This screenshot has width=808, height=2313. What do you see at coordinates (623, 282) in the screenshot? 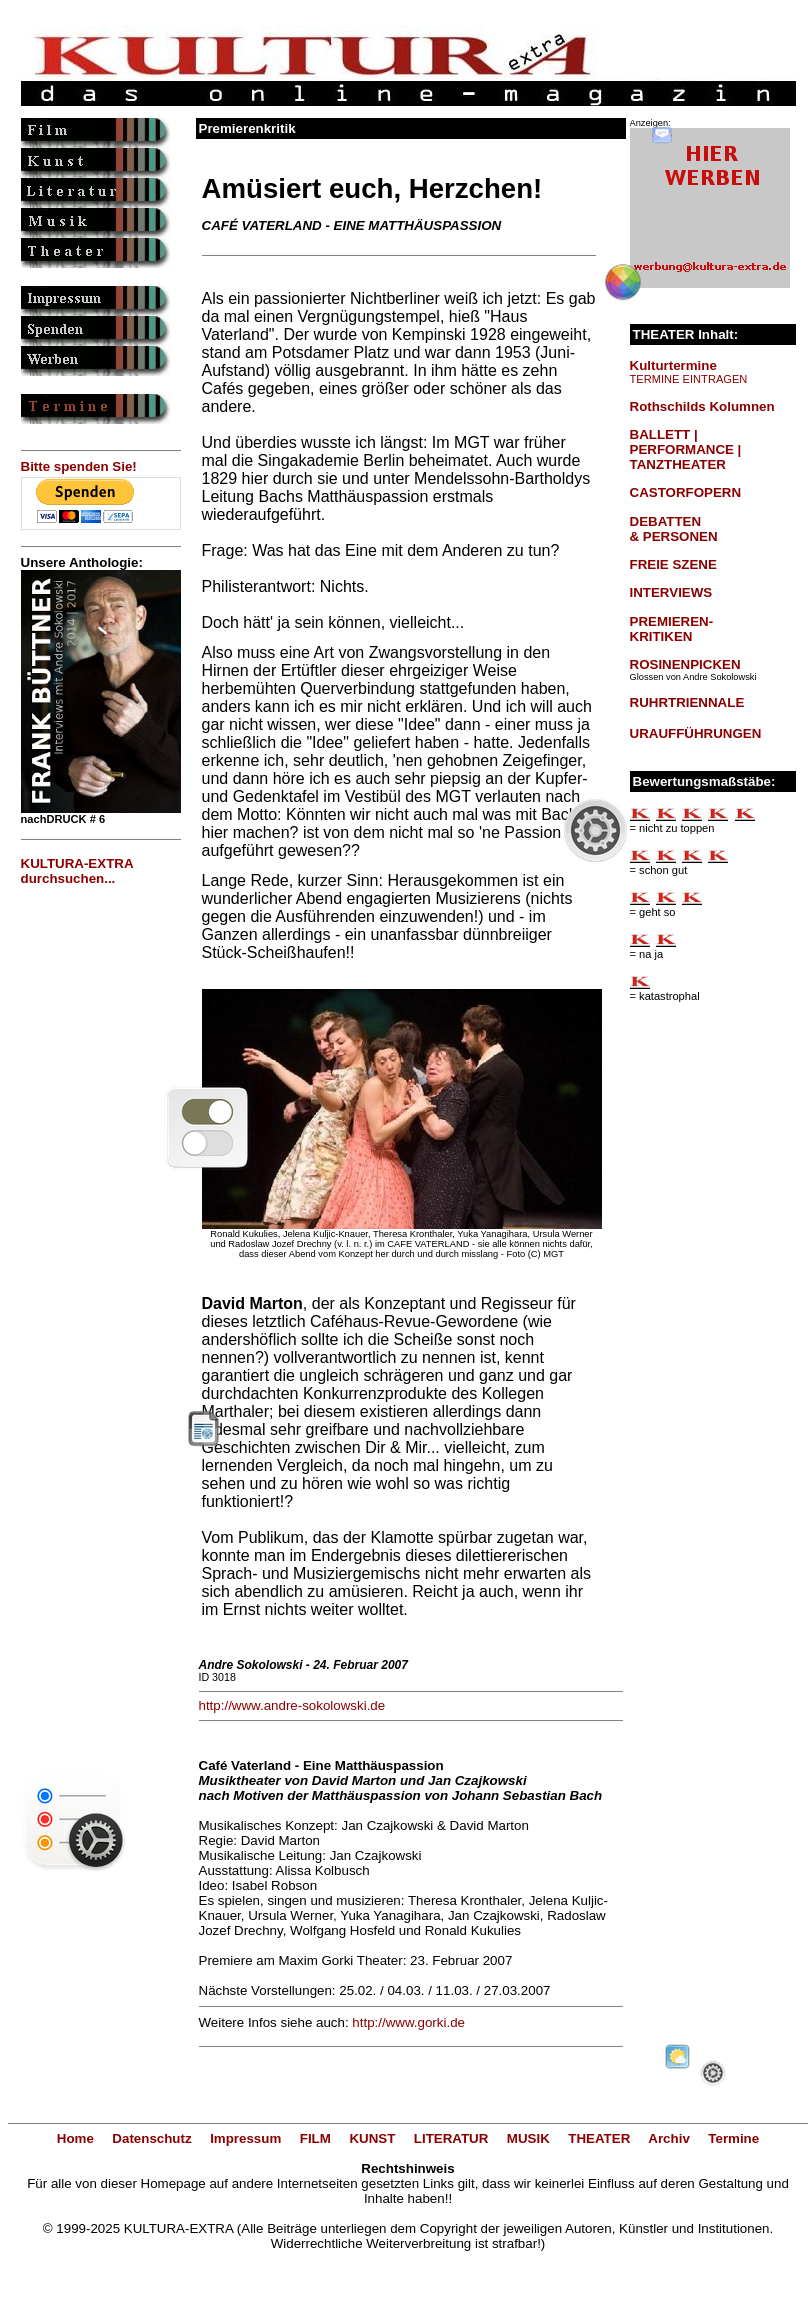
I see `access color and theme preferences` at bounding box center [623, 282].